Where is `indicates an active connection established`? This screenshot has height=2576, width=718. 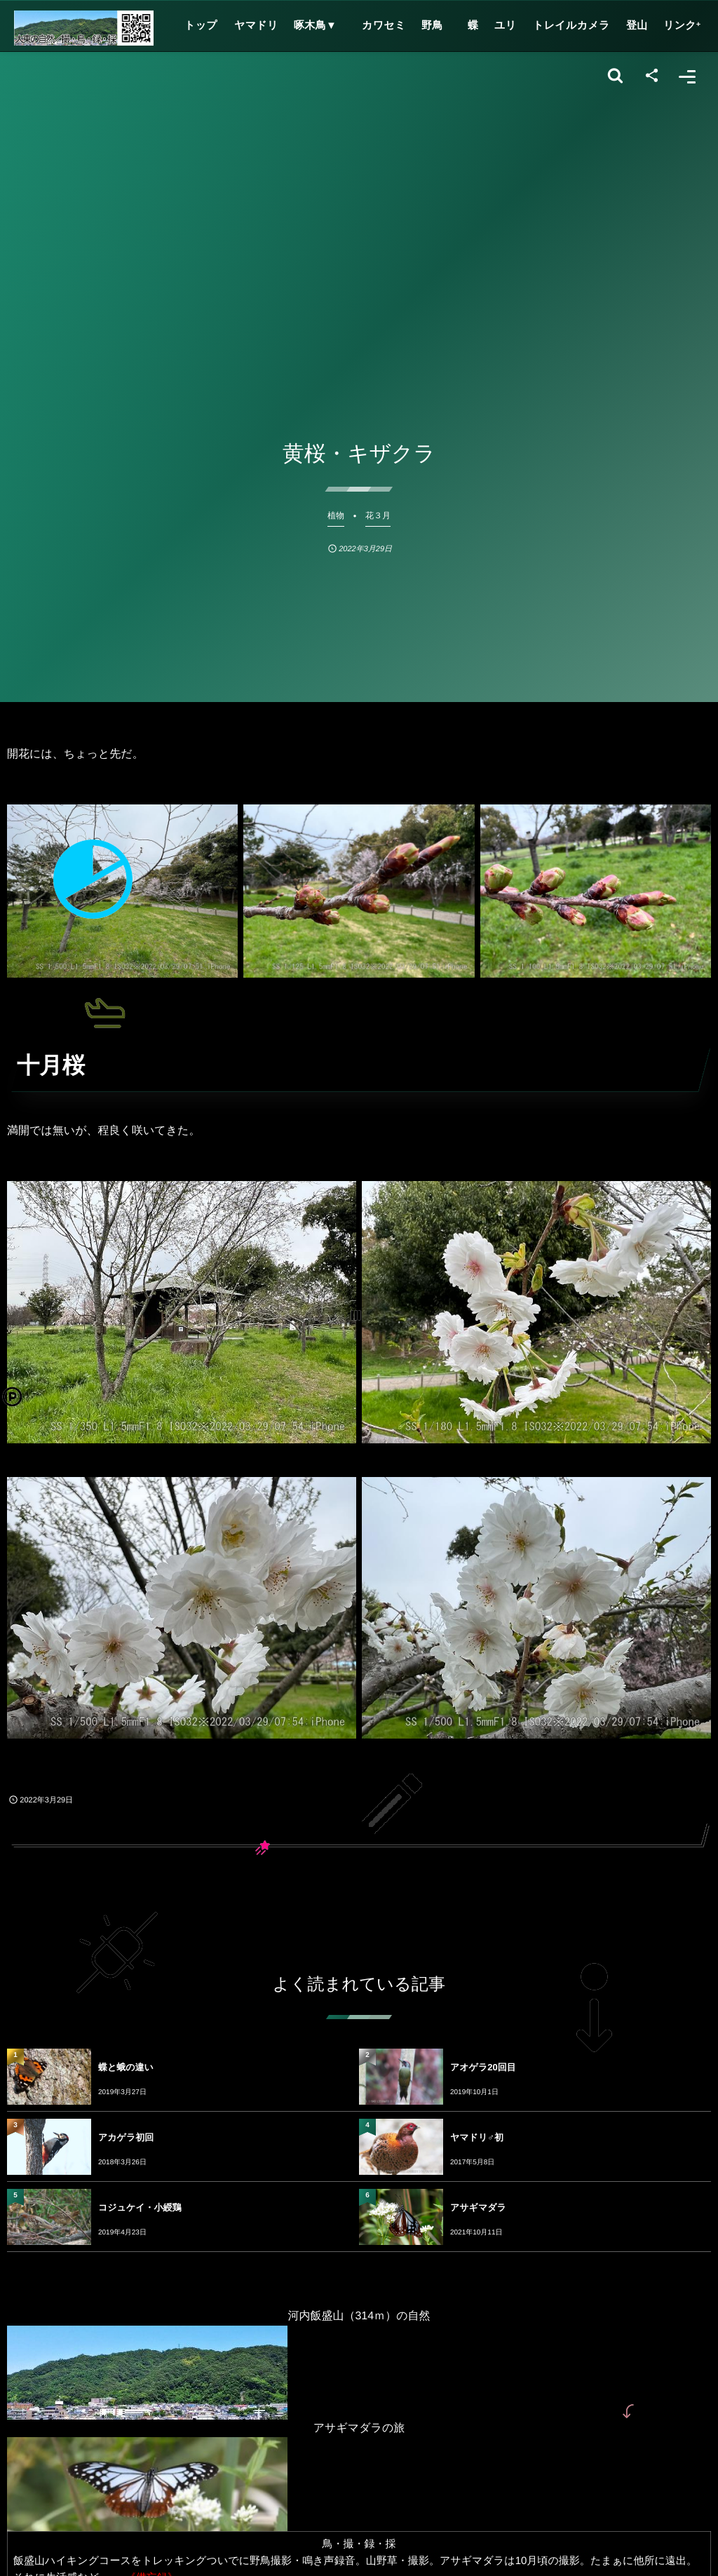 indicates an active connection established is located at coordinates (117, 1953).